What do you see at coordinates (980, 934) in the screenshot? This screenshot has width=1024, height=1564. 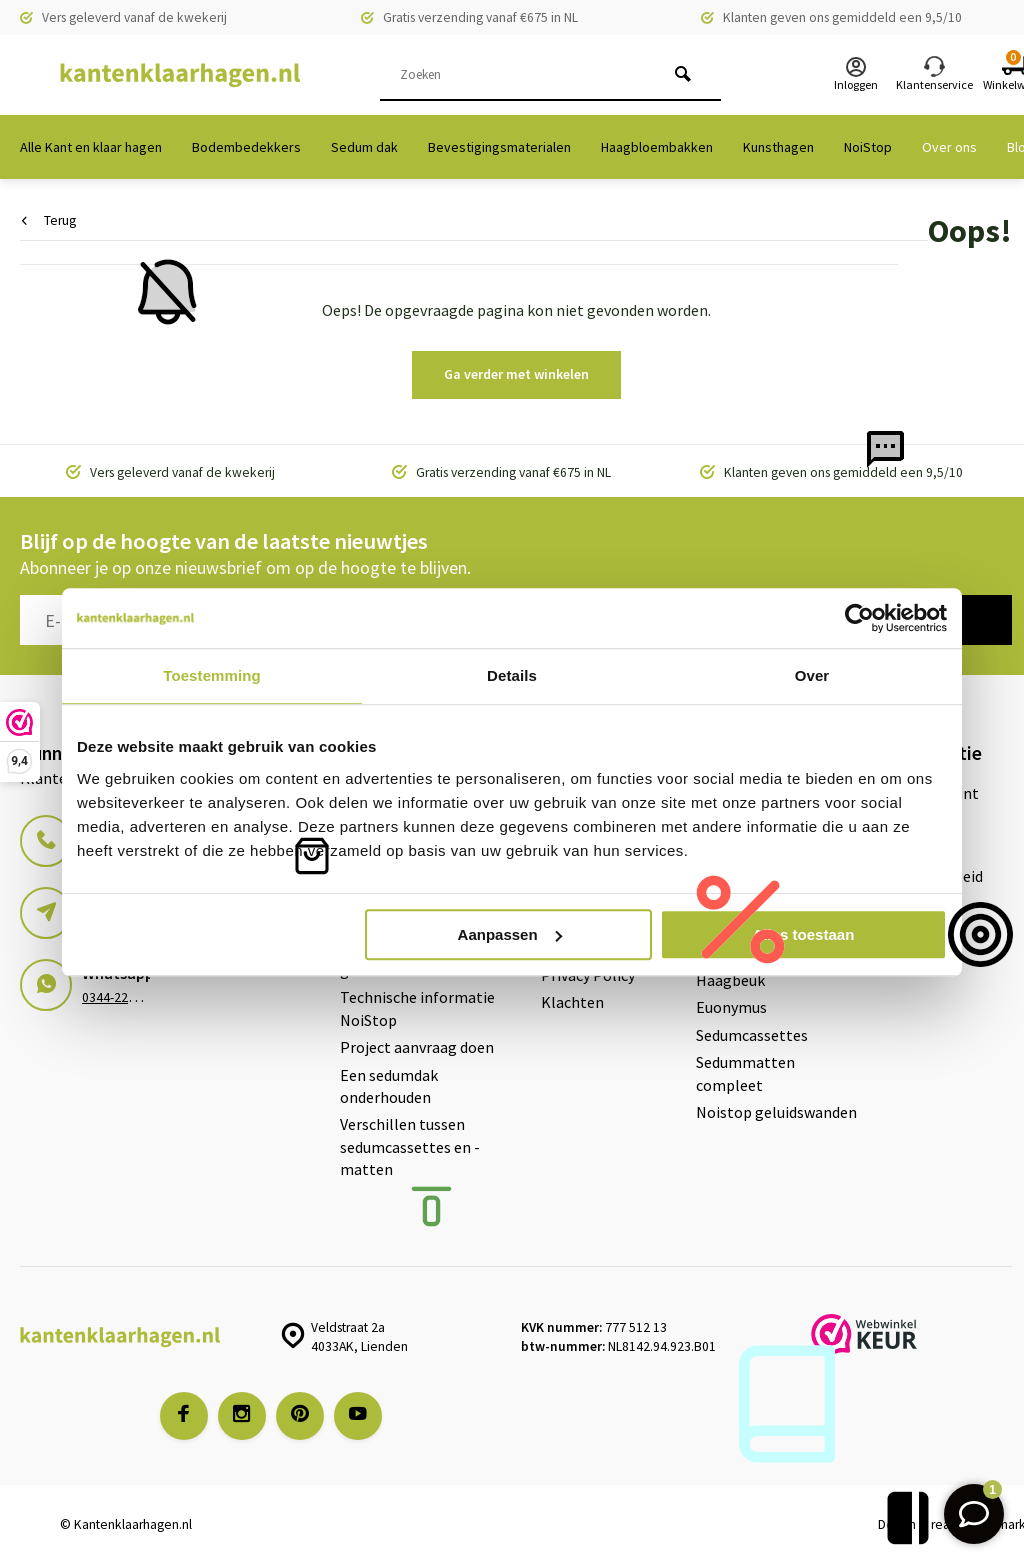 I see `set a goal or target` at bounding box center [980, 934].